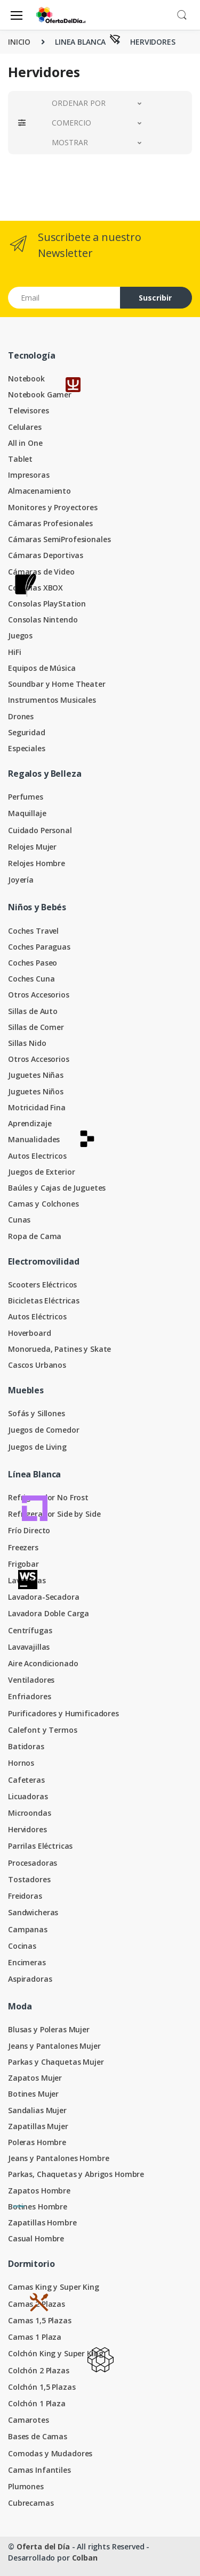 The image size is (200, 2576). I want to click on open WebStorm IDE, so click(28, 1580).